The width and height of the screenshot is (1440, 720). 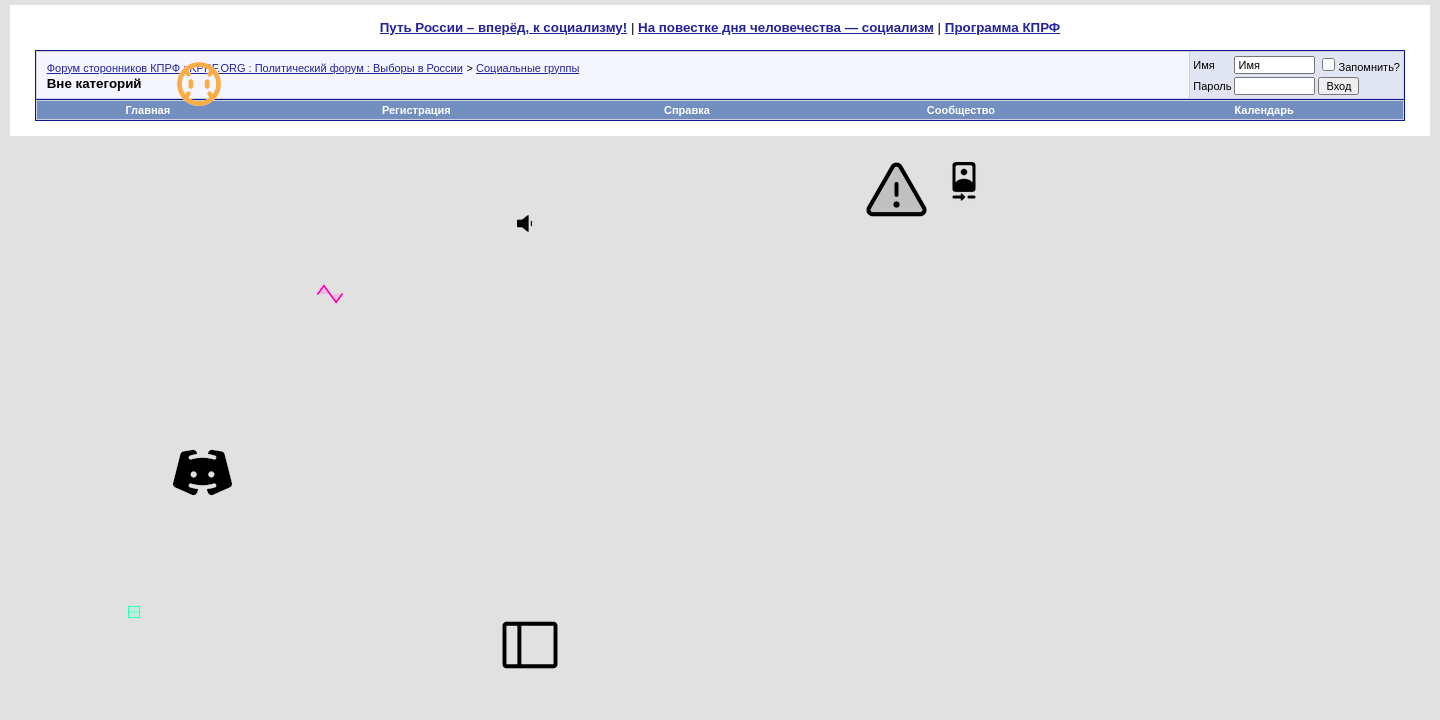 I want to click on select triangle waveform for audio synthesis, so click(x=330, y=294).